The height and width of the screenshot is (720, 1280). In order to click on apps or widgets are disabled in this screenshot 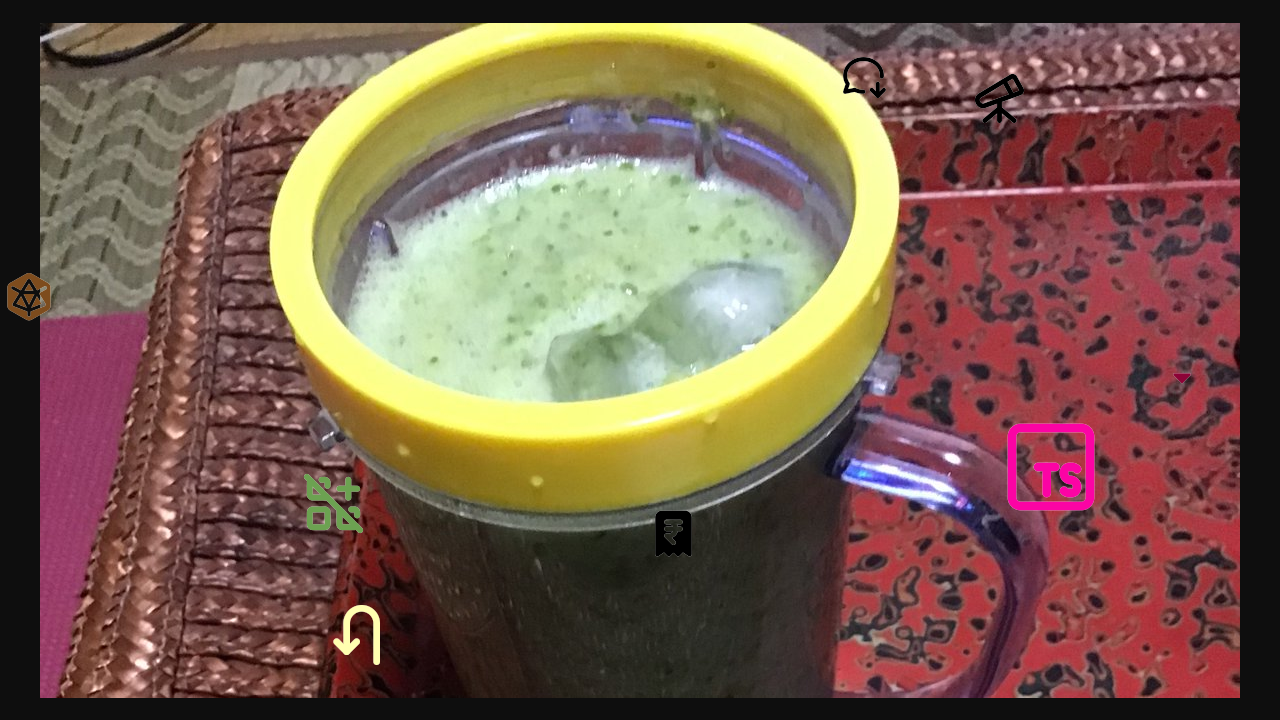, I will do `click(333, 503)`.